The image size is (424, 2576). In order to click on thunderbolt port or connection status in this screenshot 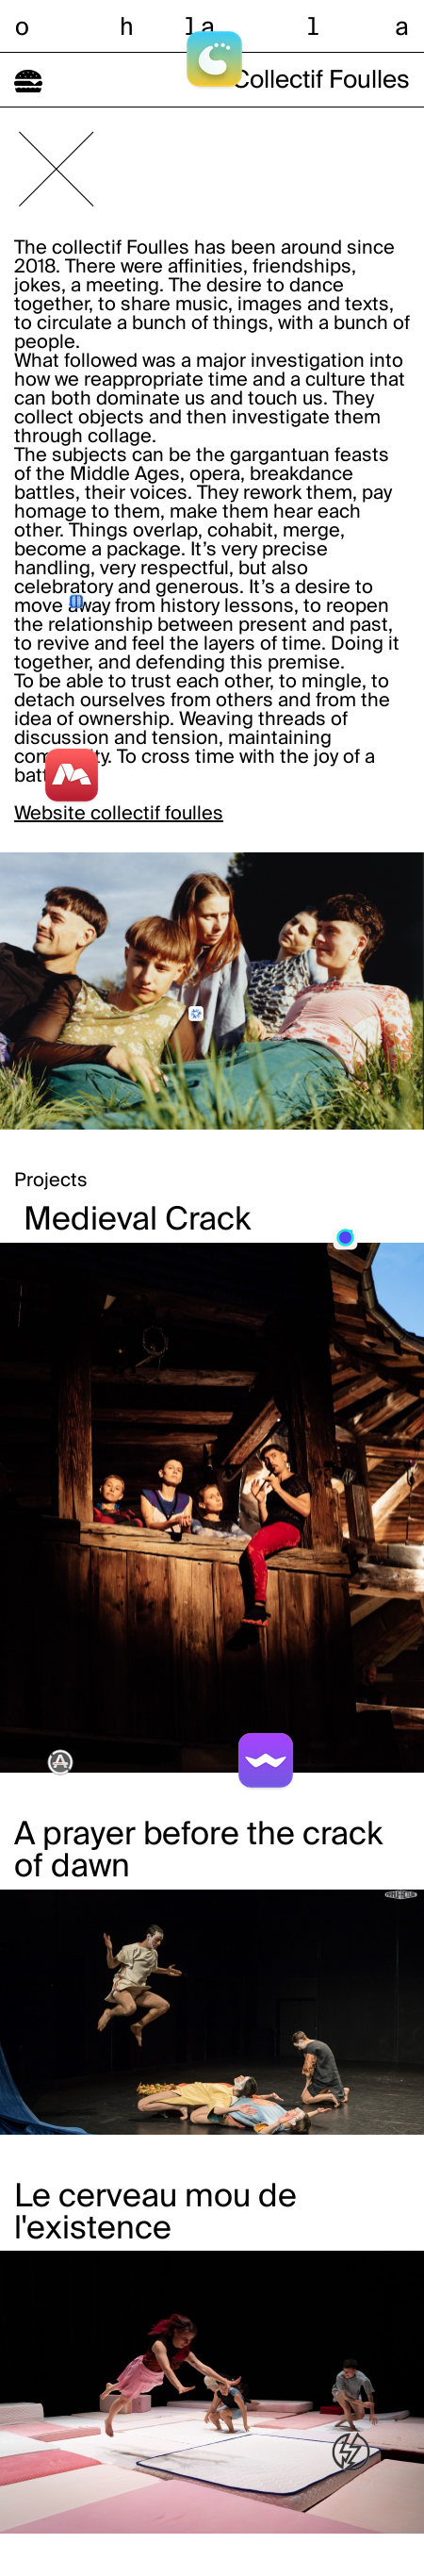, I will do `click(351, 2452)`.